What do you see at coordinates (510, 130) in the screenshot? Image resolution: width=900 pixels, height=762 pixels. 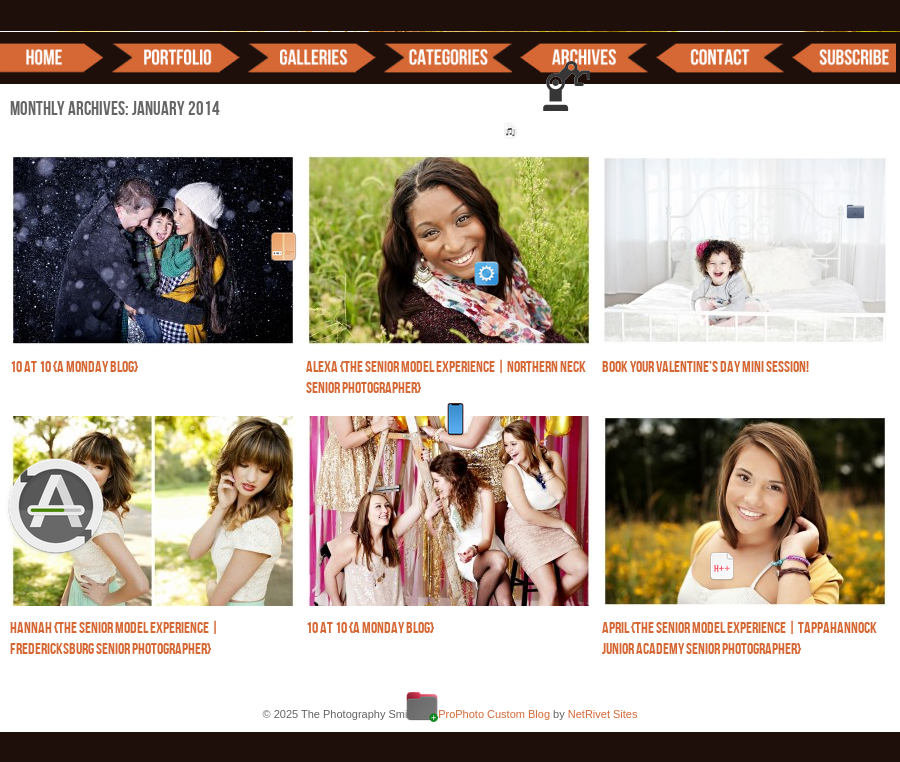 I see `open a lilypond music notation file` at bounding box center [510, 130].